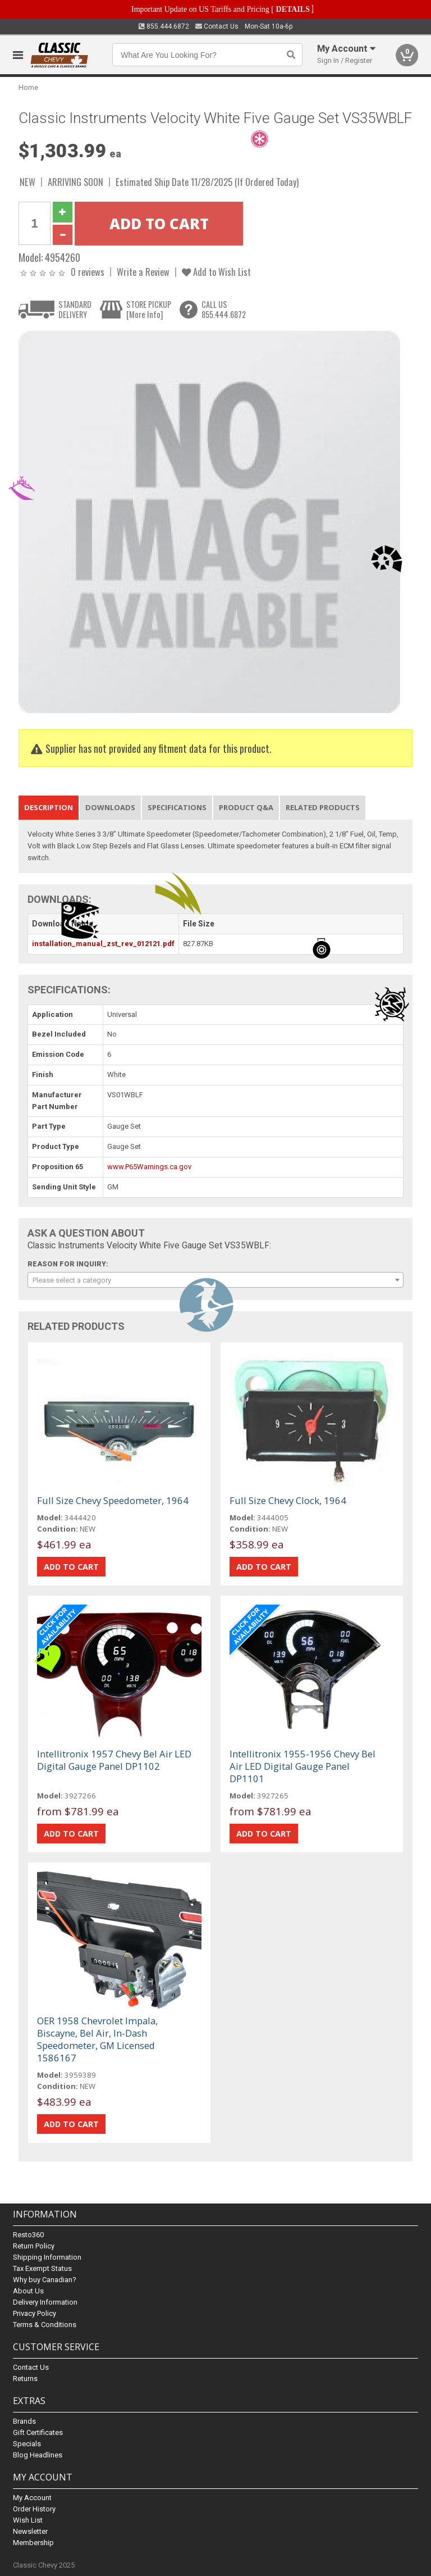 The image size is (431, 2576). Describe the element at coordinates (259, 139) in the screenshot. I see `activate ice or frost ability` at that location.